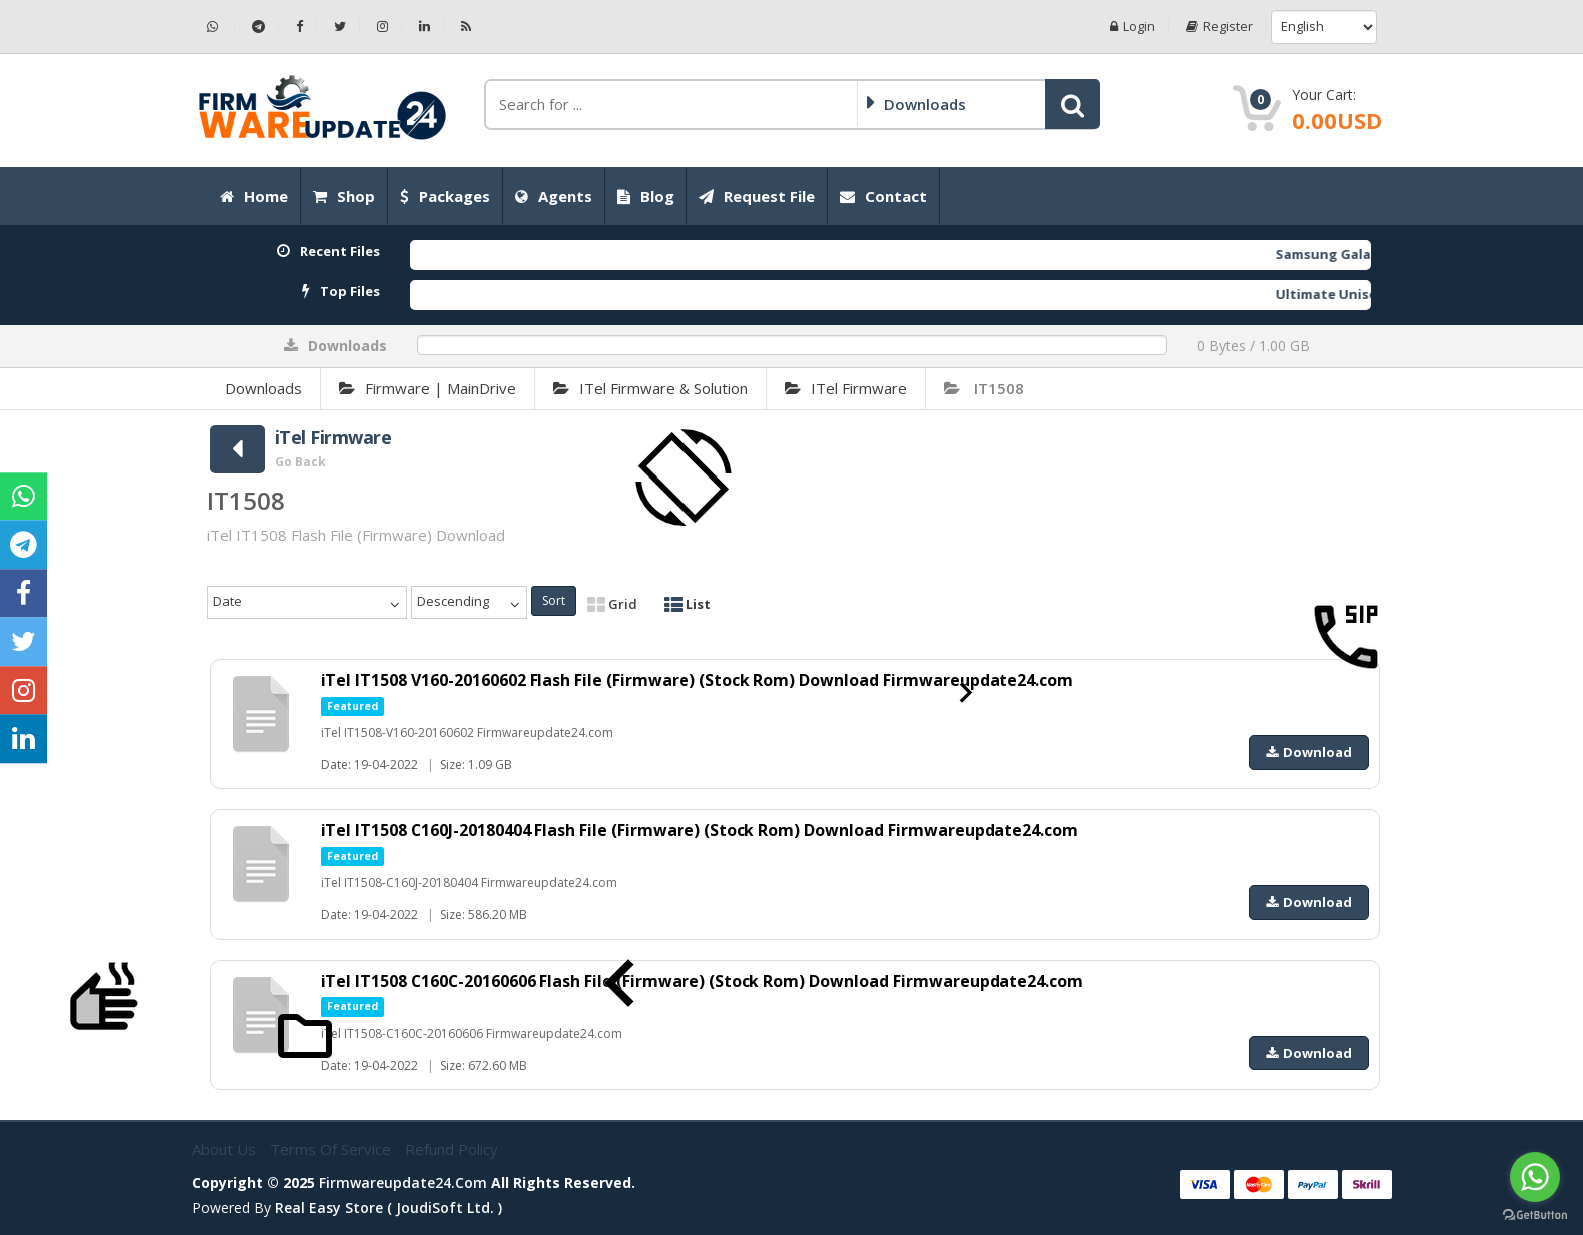 This screenshot has width=1583, height=1235. I want to click on rotate screen orientation, so click(683, 477).